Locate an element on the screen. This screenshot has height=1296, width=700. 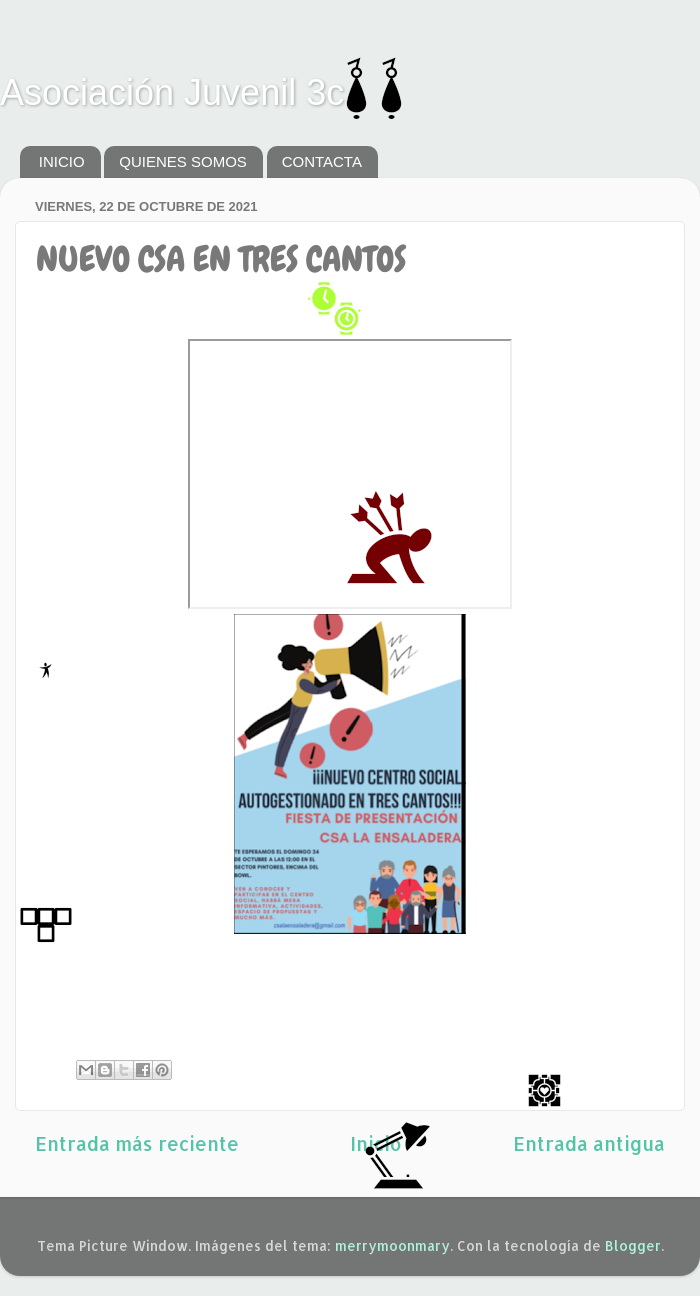
browse or select earring accessories is located at coordinates (374, 88).